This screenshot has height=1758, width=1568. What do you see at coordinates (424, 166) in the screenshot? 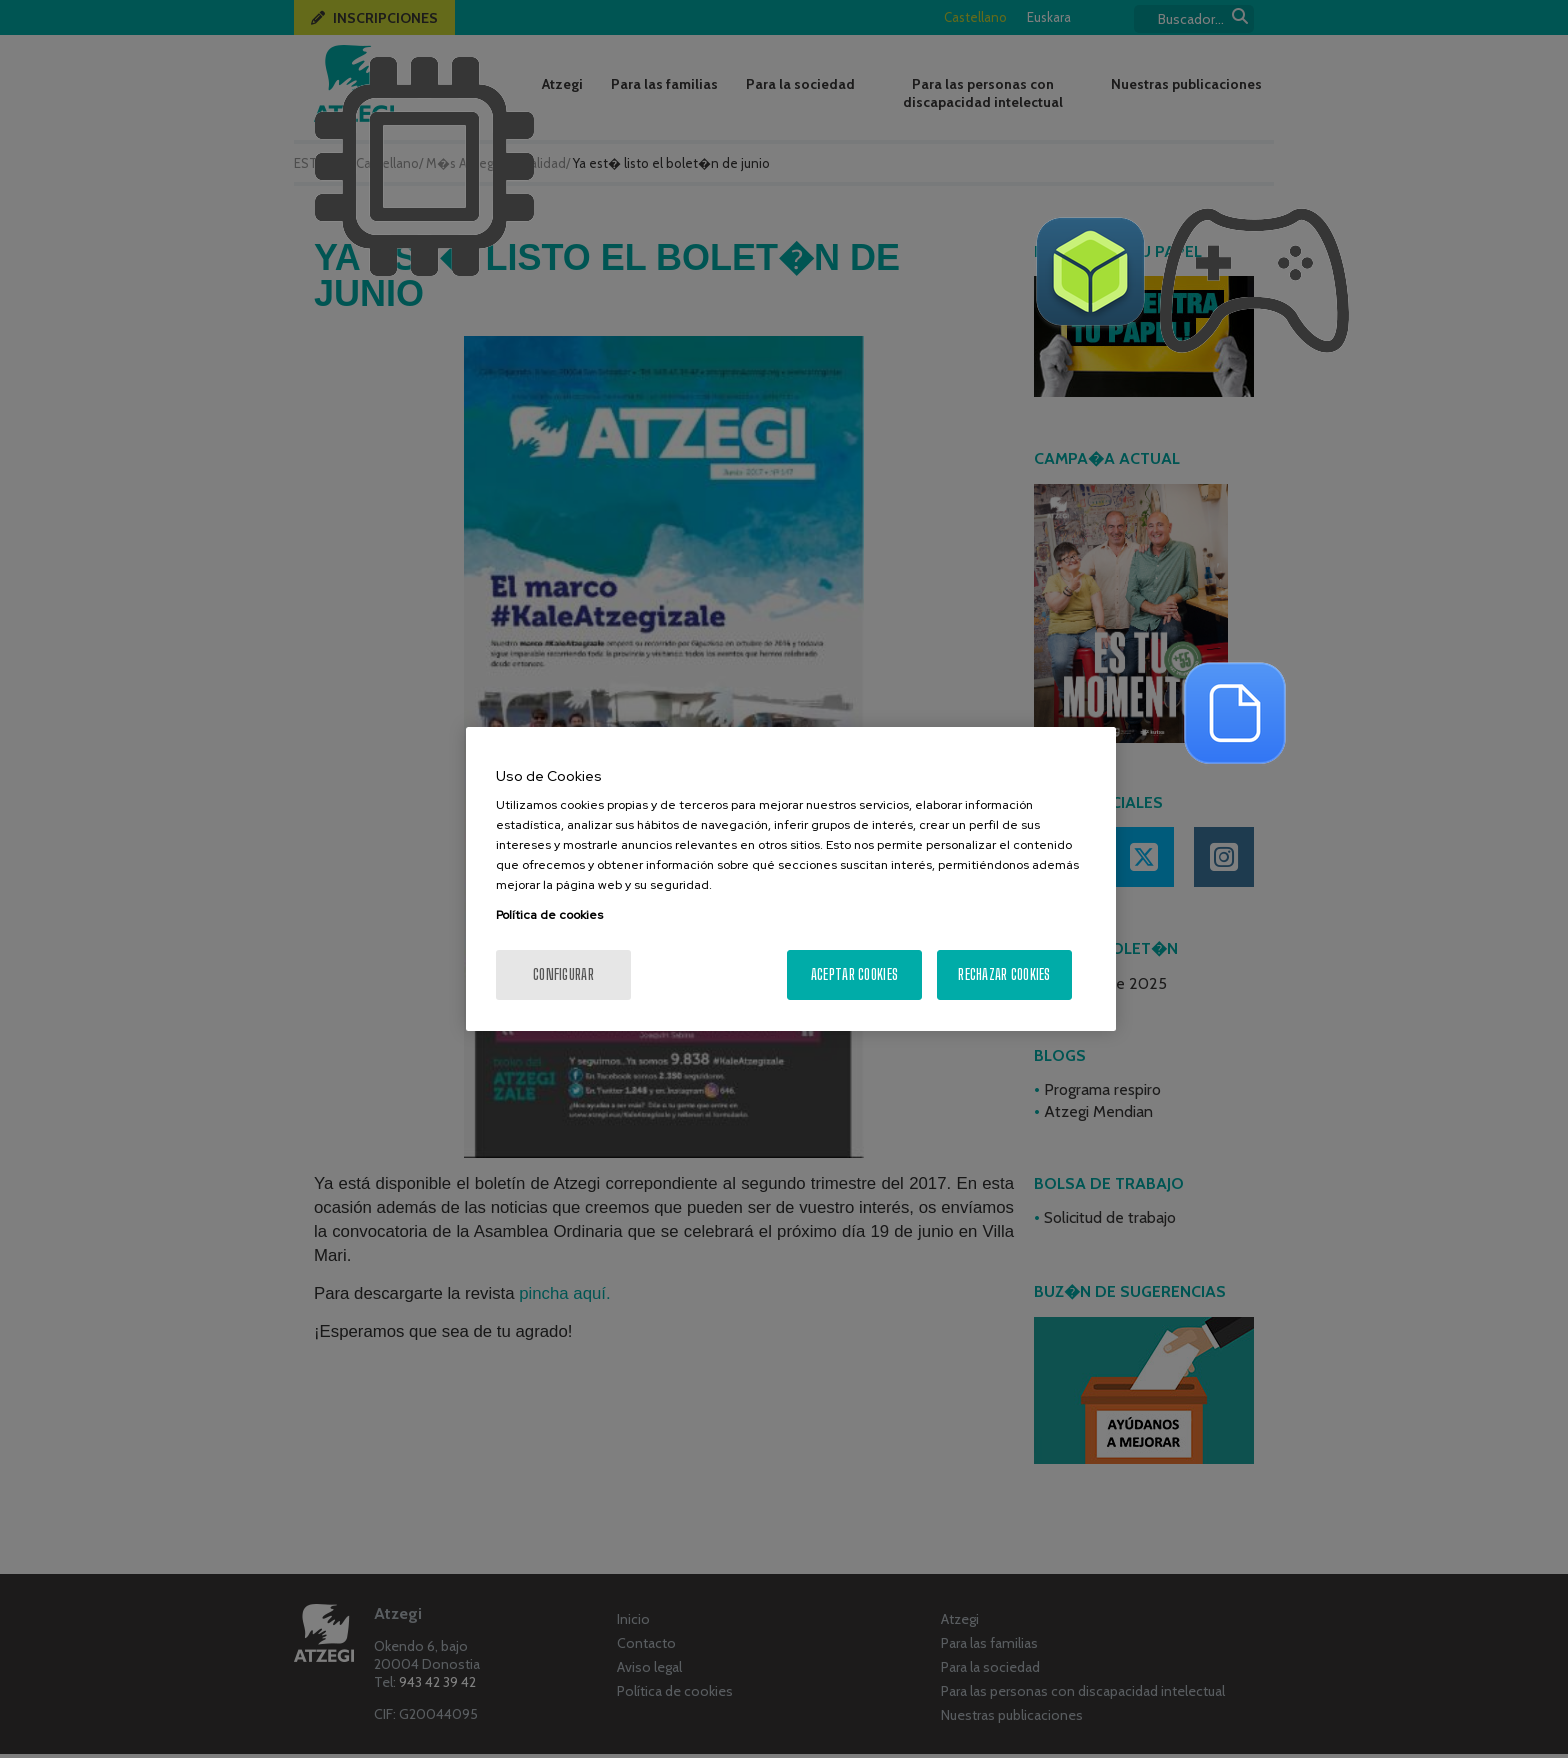
I see `access hardware or processor settings` at bounding box center [424, 166].